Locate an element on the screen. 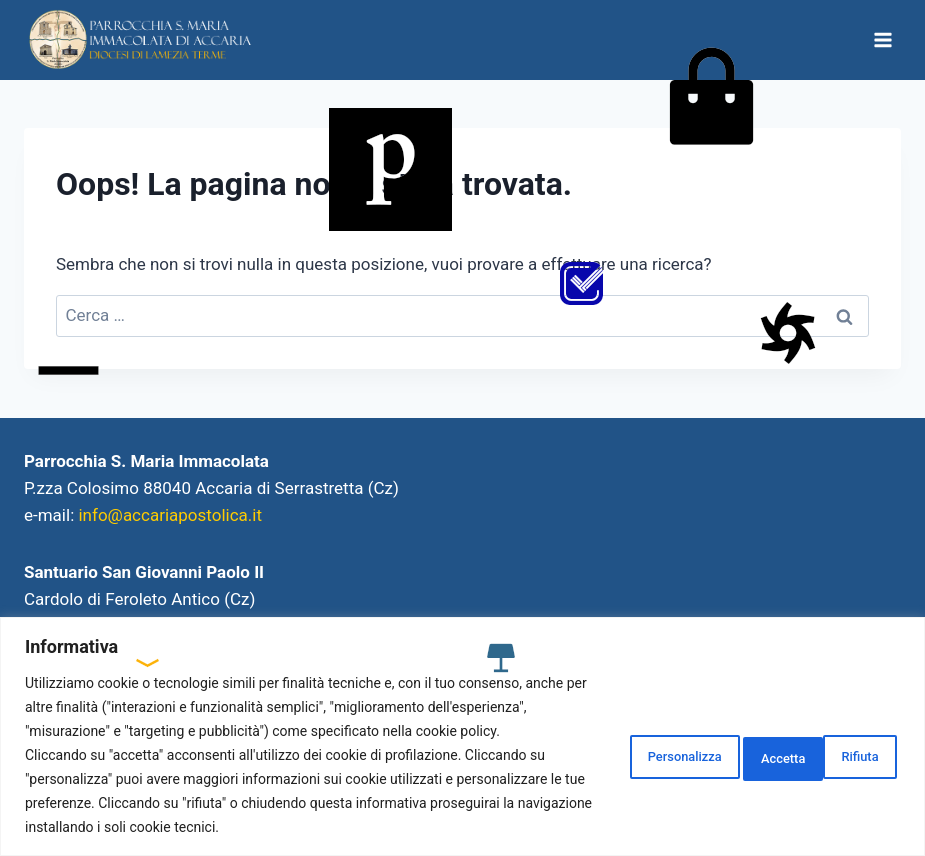  open keynote presentation app is located at coordinates (501, 658).